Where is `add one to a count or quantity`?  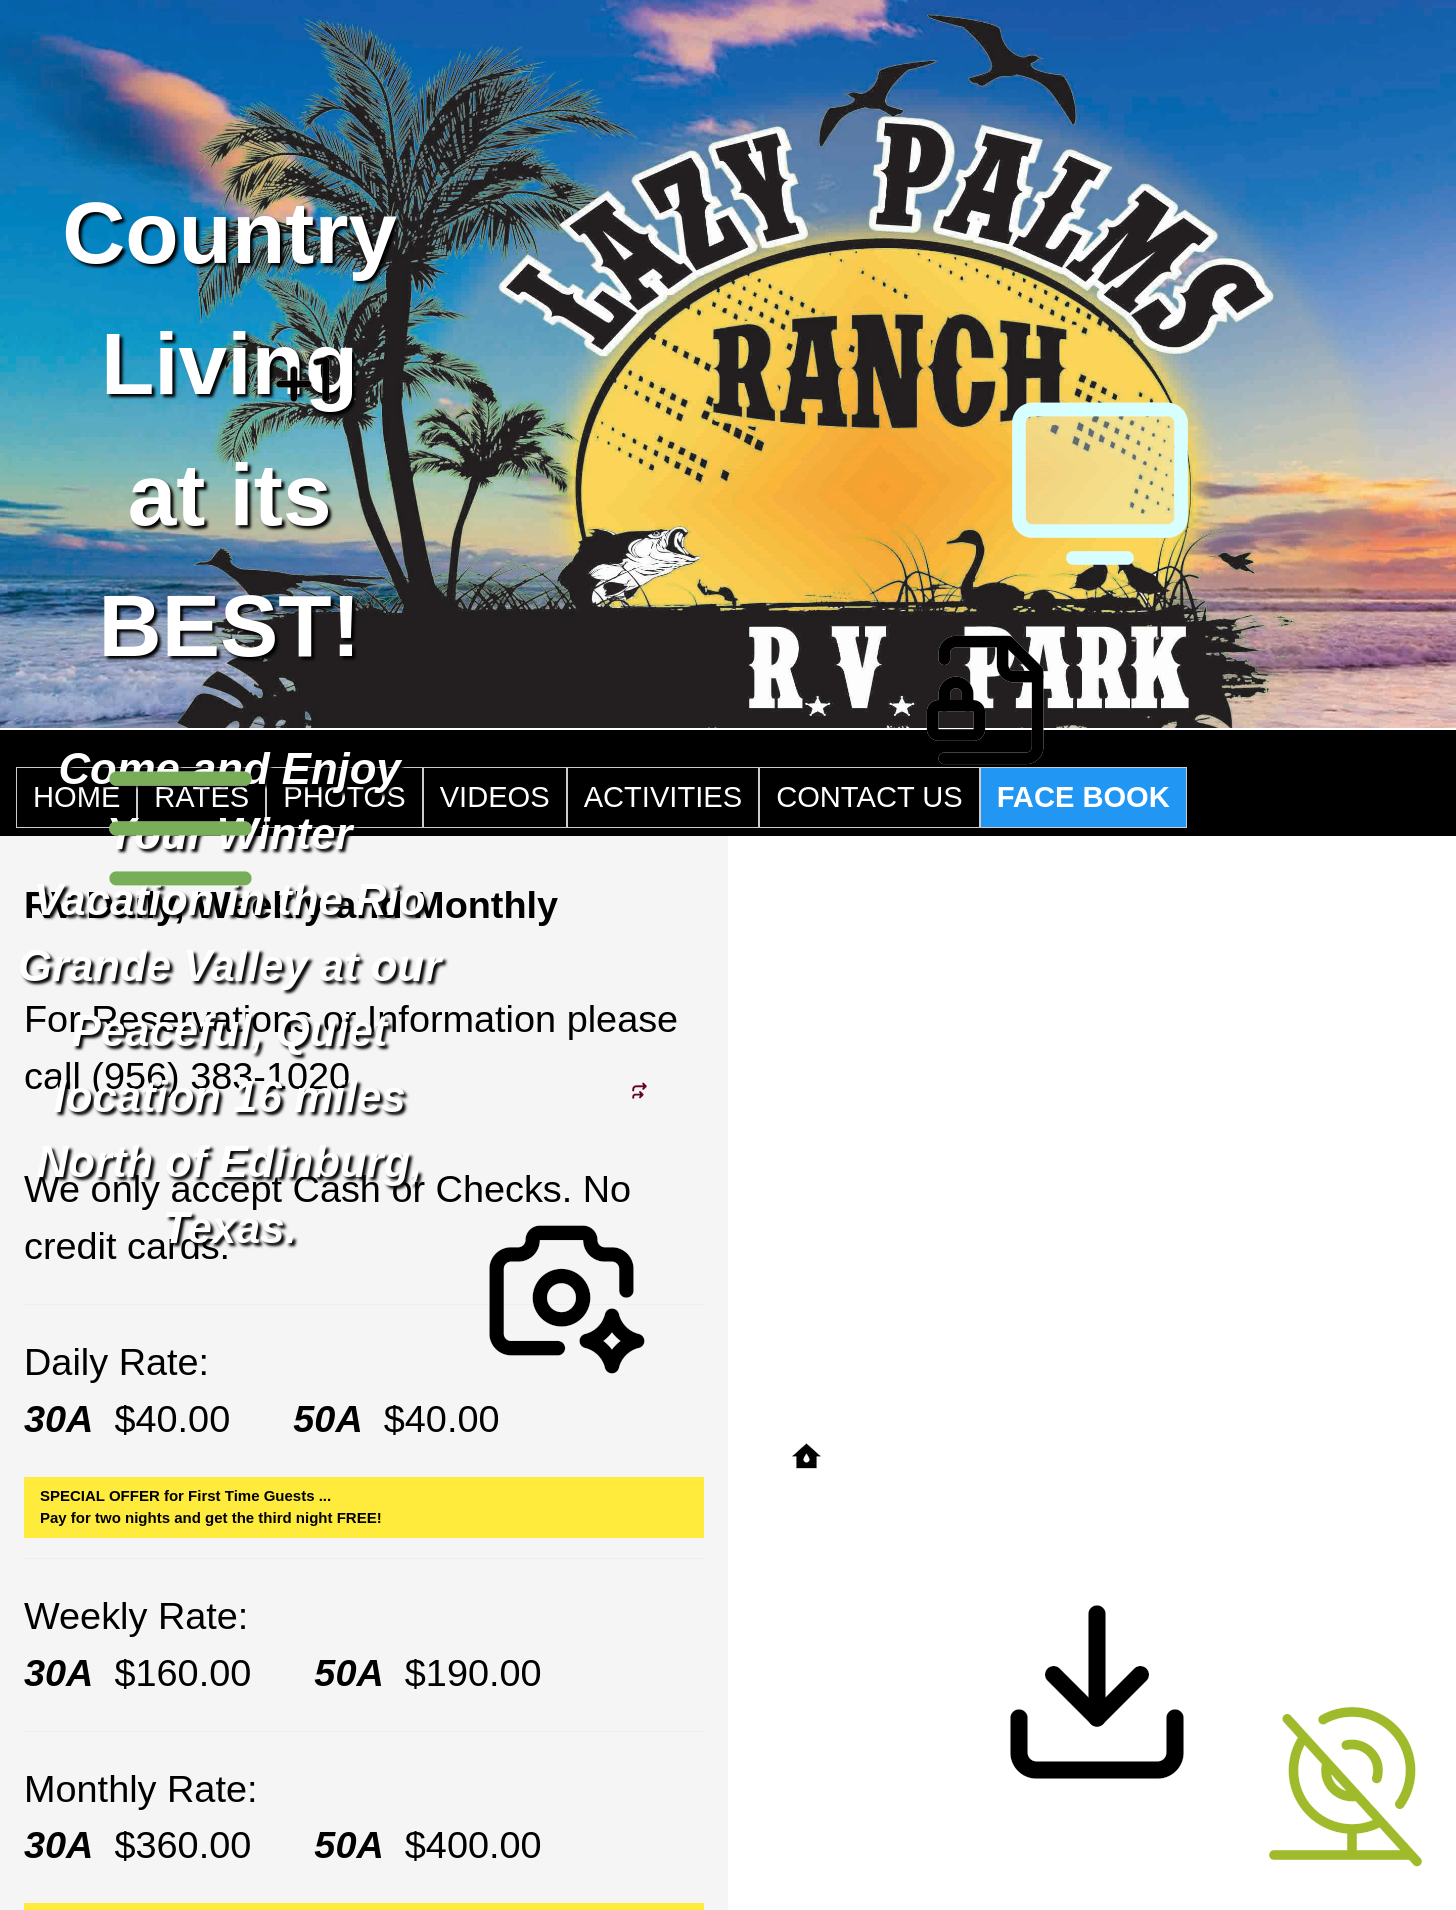
add one to a count or quantity is located at coordinates (304, 380).